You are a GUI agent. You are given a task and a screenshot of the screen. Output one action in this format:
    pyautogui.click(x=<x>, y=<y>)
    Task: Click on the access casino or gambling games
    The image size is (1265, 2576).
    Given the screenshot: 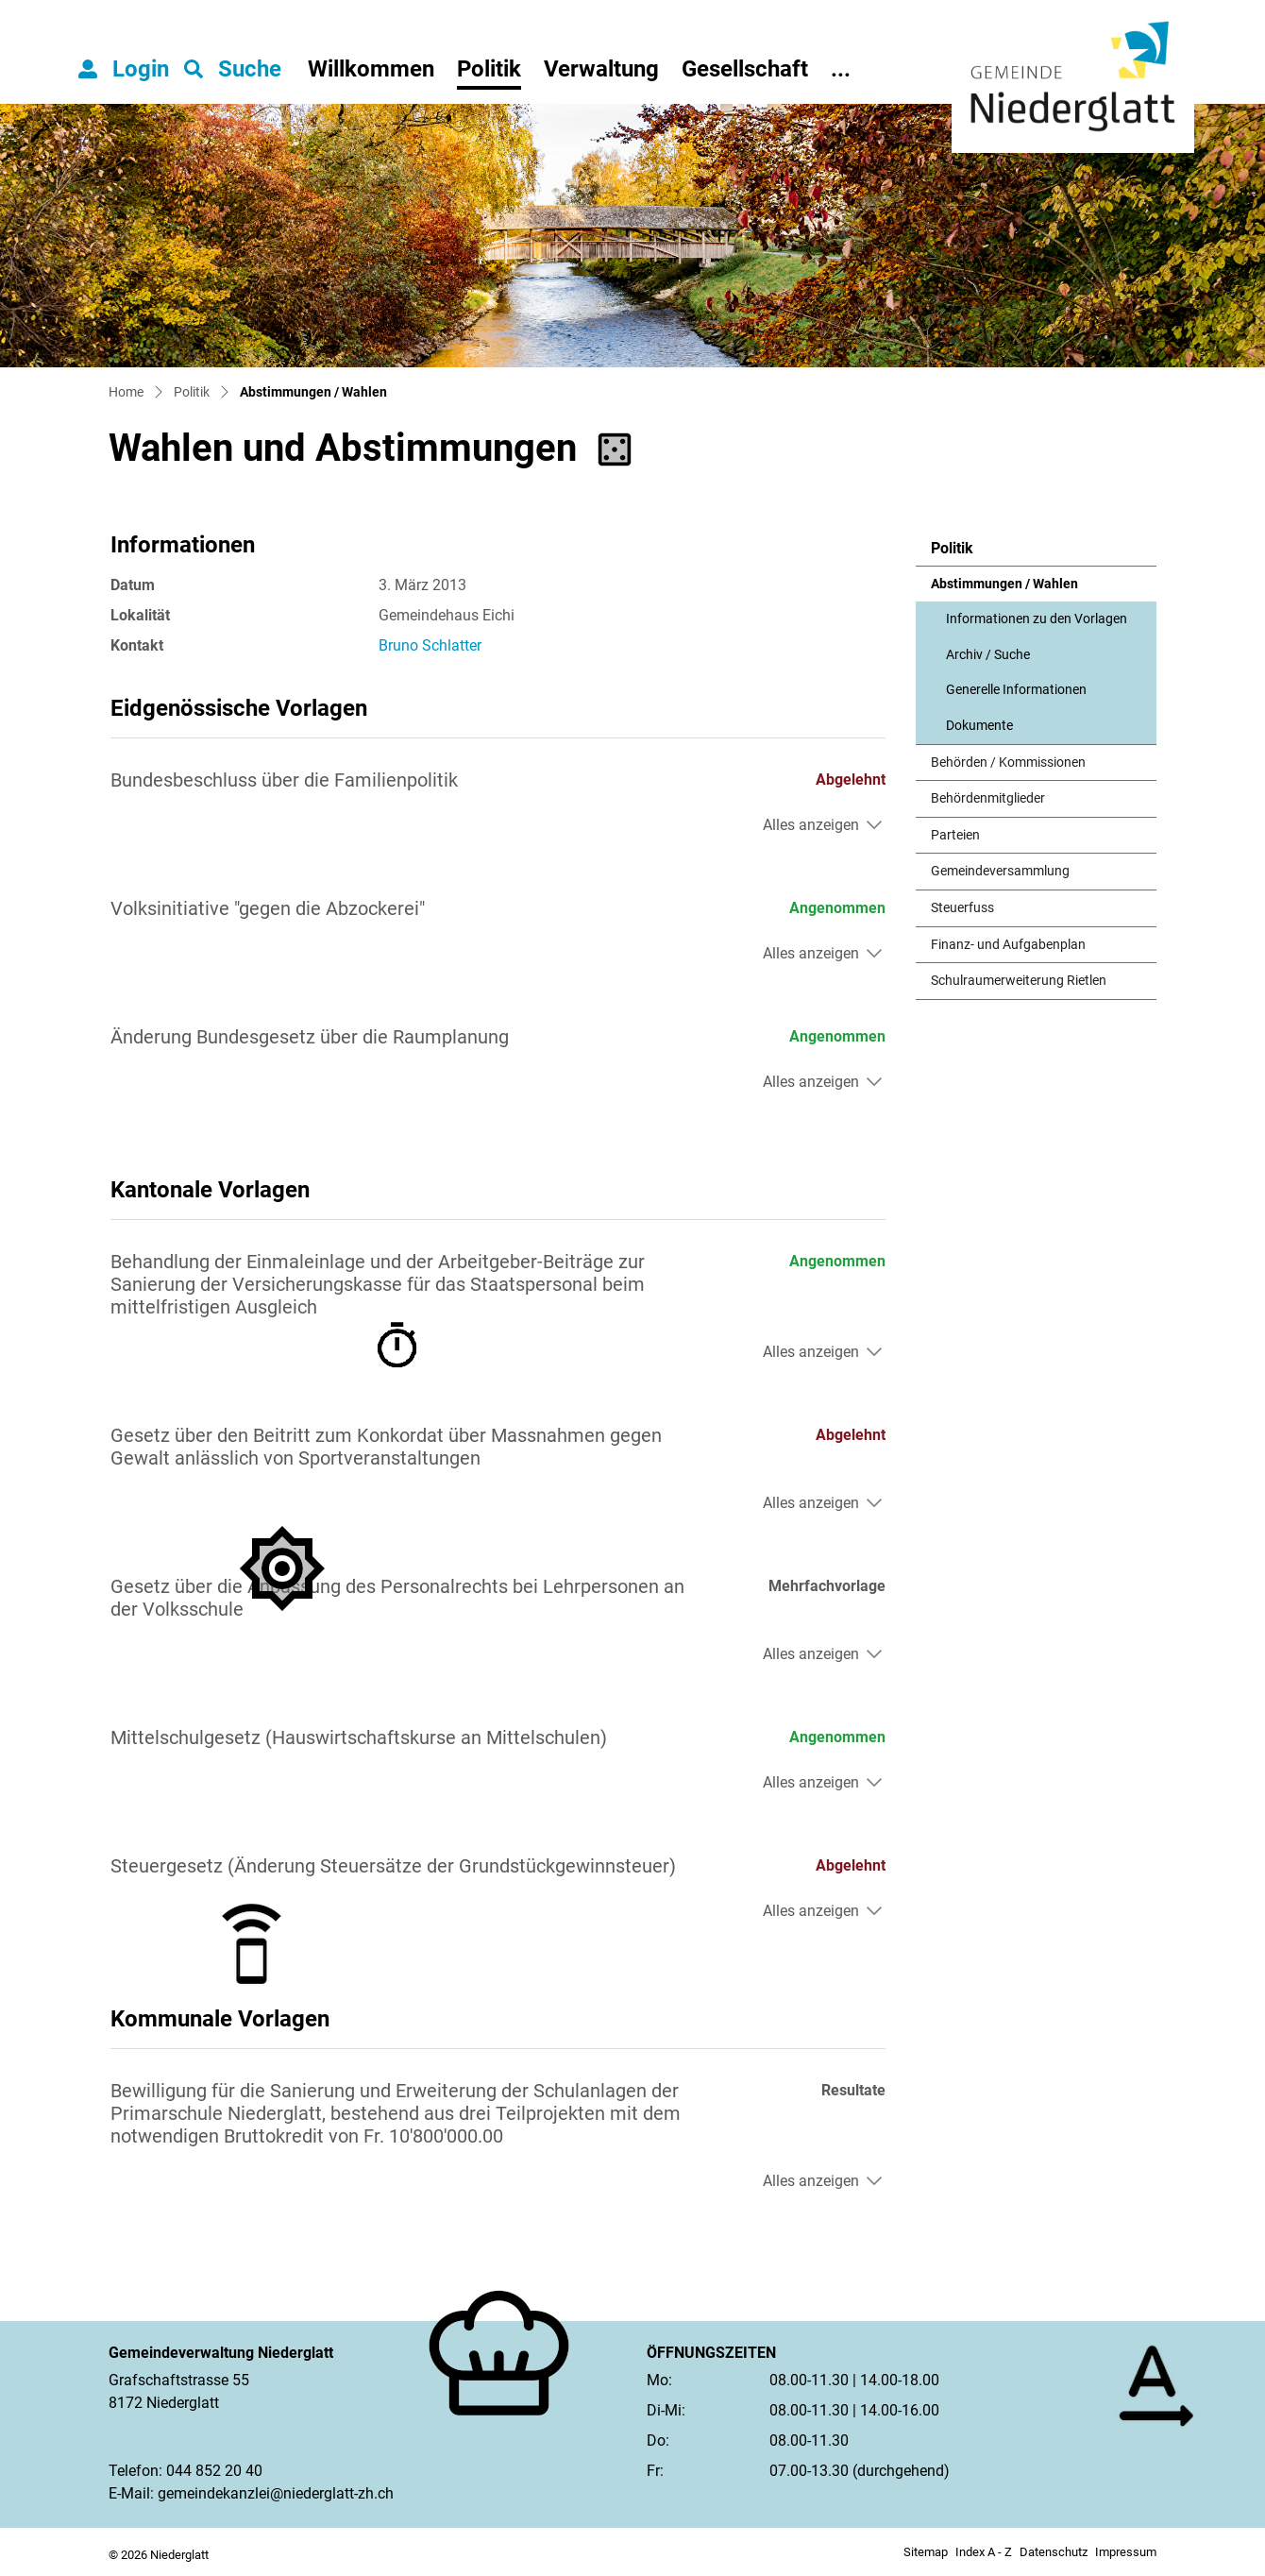 What is the action you would take?
    pyautogui.click(x=615, y=449)
    